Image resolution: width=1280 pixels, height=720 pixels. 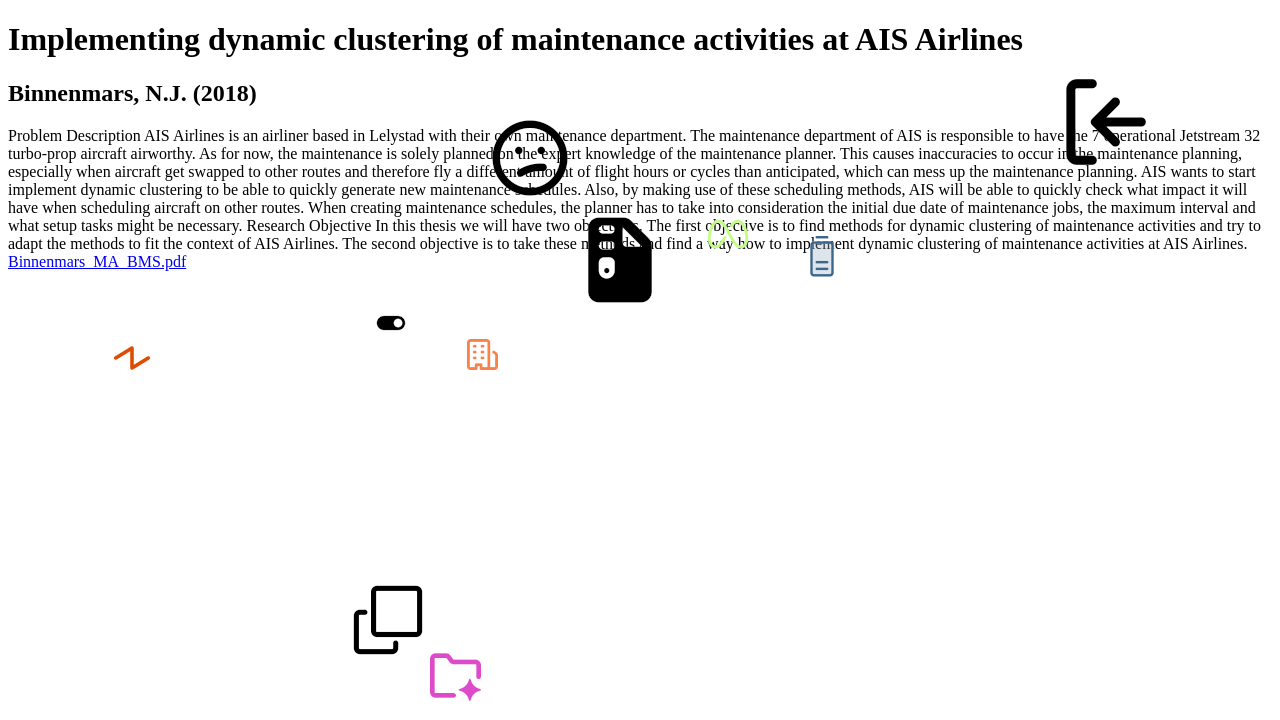 I want to click on meta company logo, so click(x=728, y=234).